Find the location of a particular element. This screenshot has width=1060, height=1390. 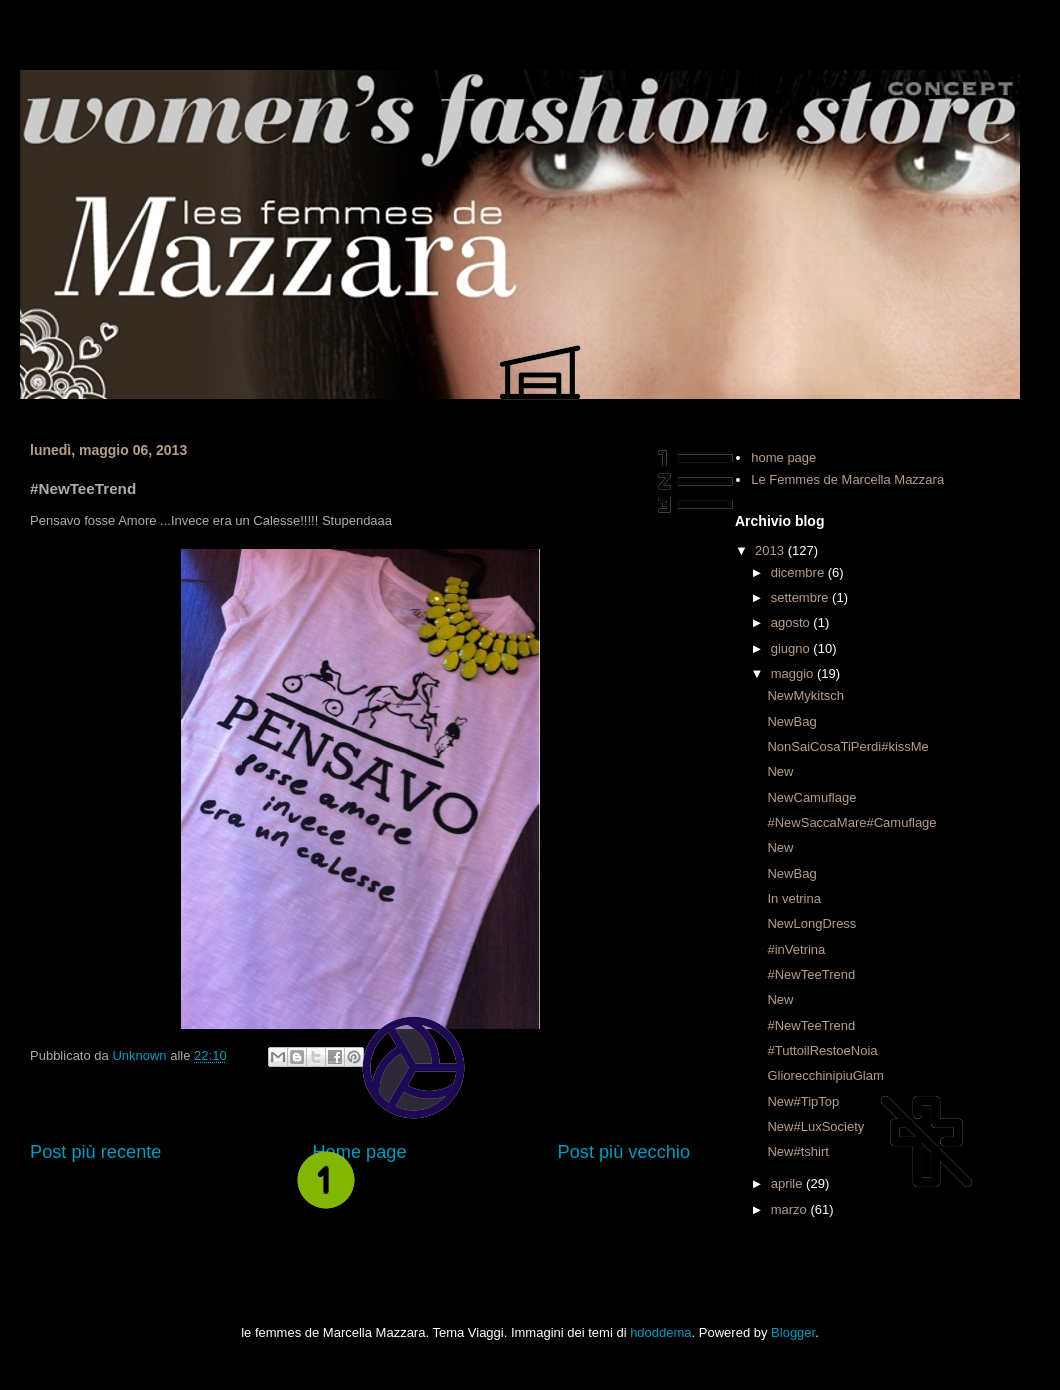

medical or health features disabled is located at coordinates (926, 1141).